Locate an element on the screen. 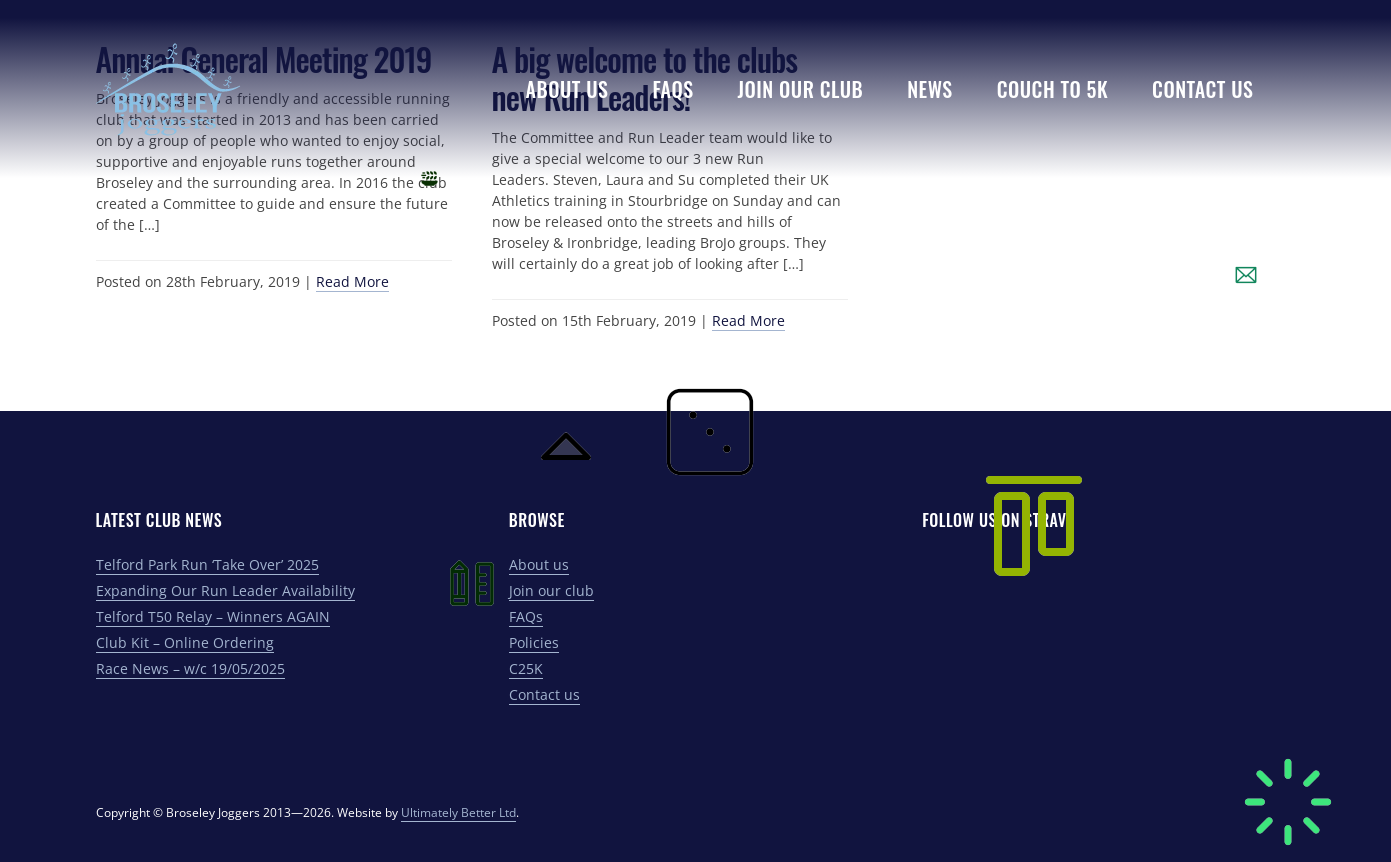  access design or editing tools is located at coordinates (472, 584).